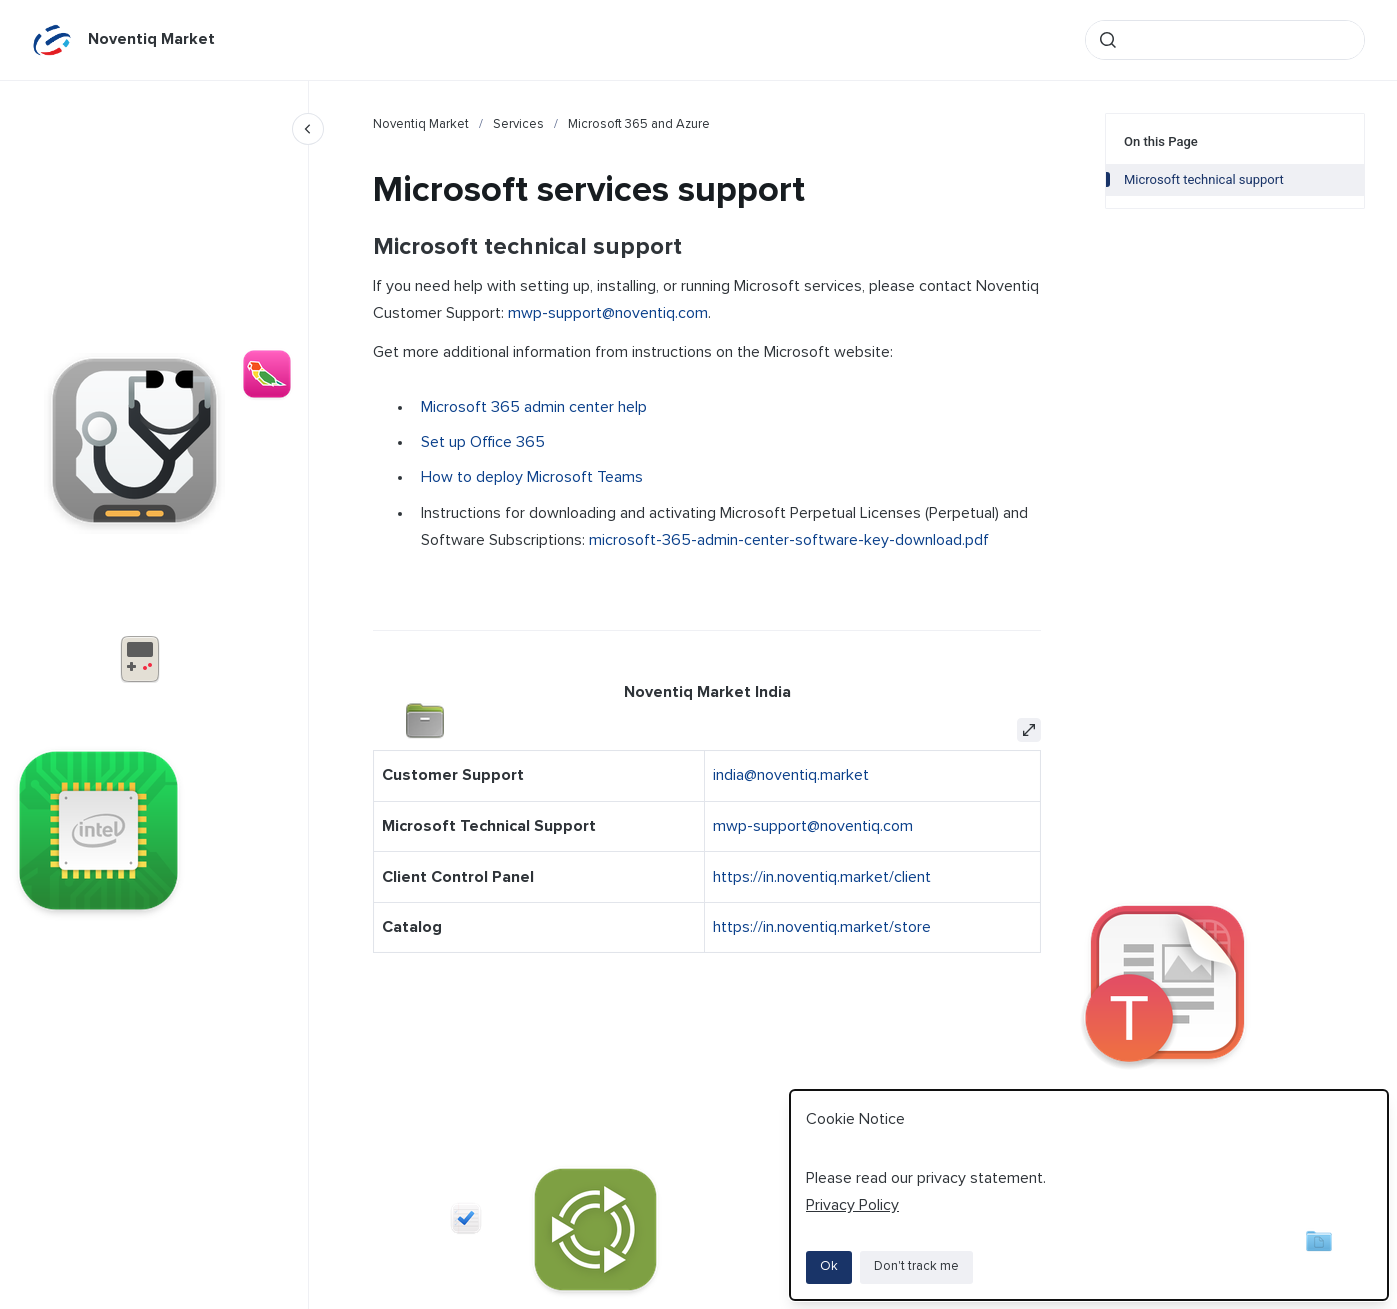 The height and width of the screenshot is (1309, 1397). Describe the element at coordinates (1319, 1241) in the screenshot. I see `open your documents folder` at that location.